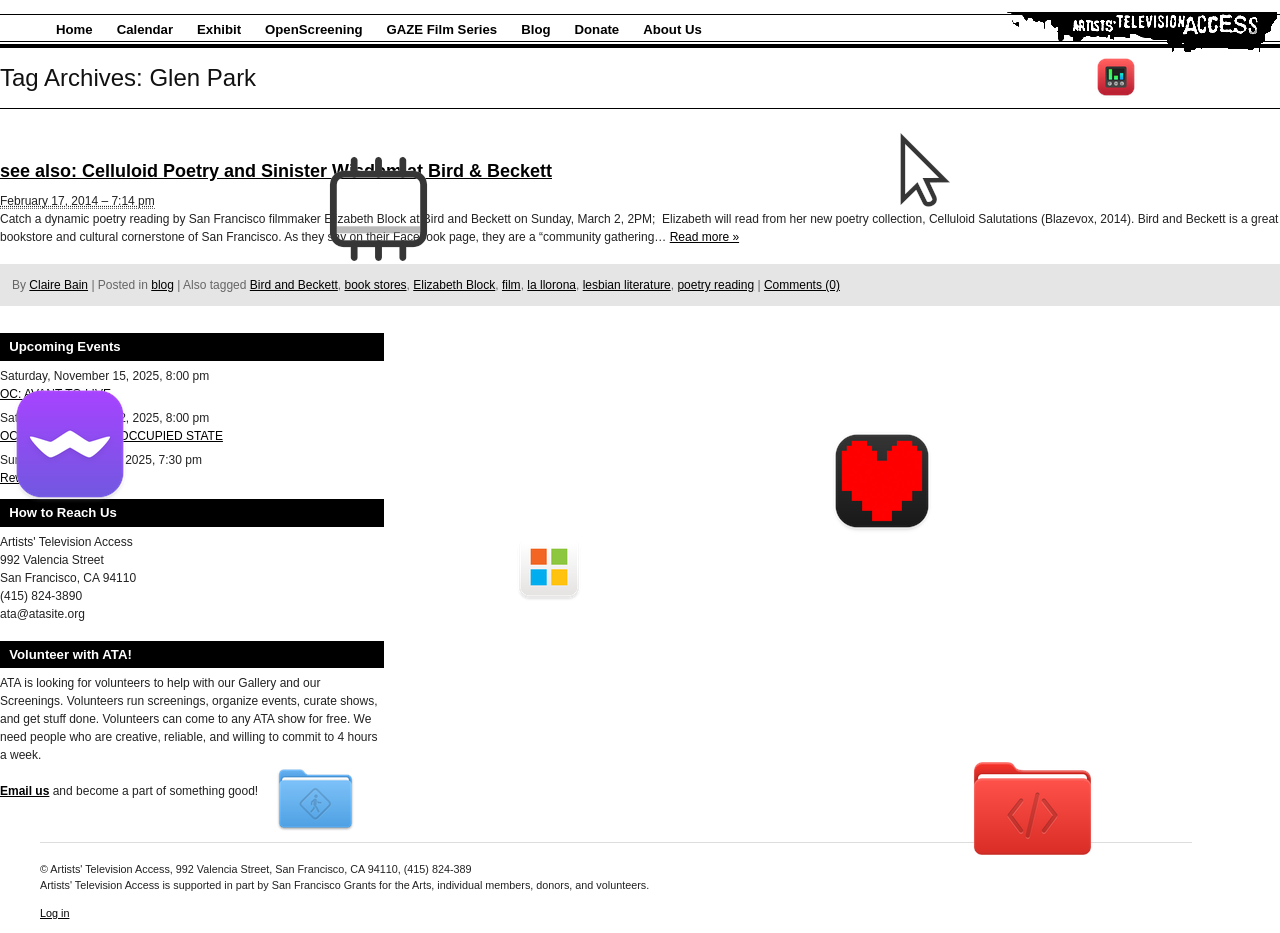 The image size is (1280, 933). Describe the element at coordinates (882, 481) in the screenshot. I see `launch undertale` at that location.